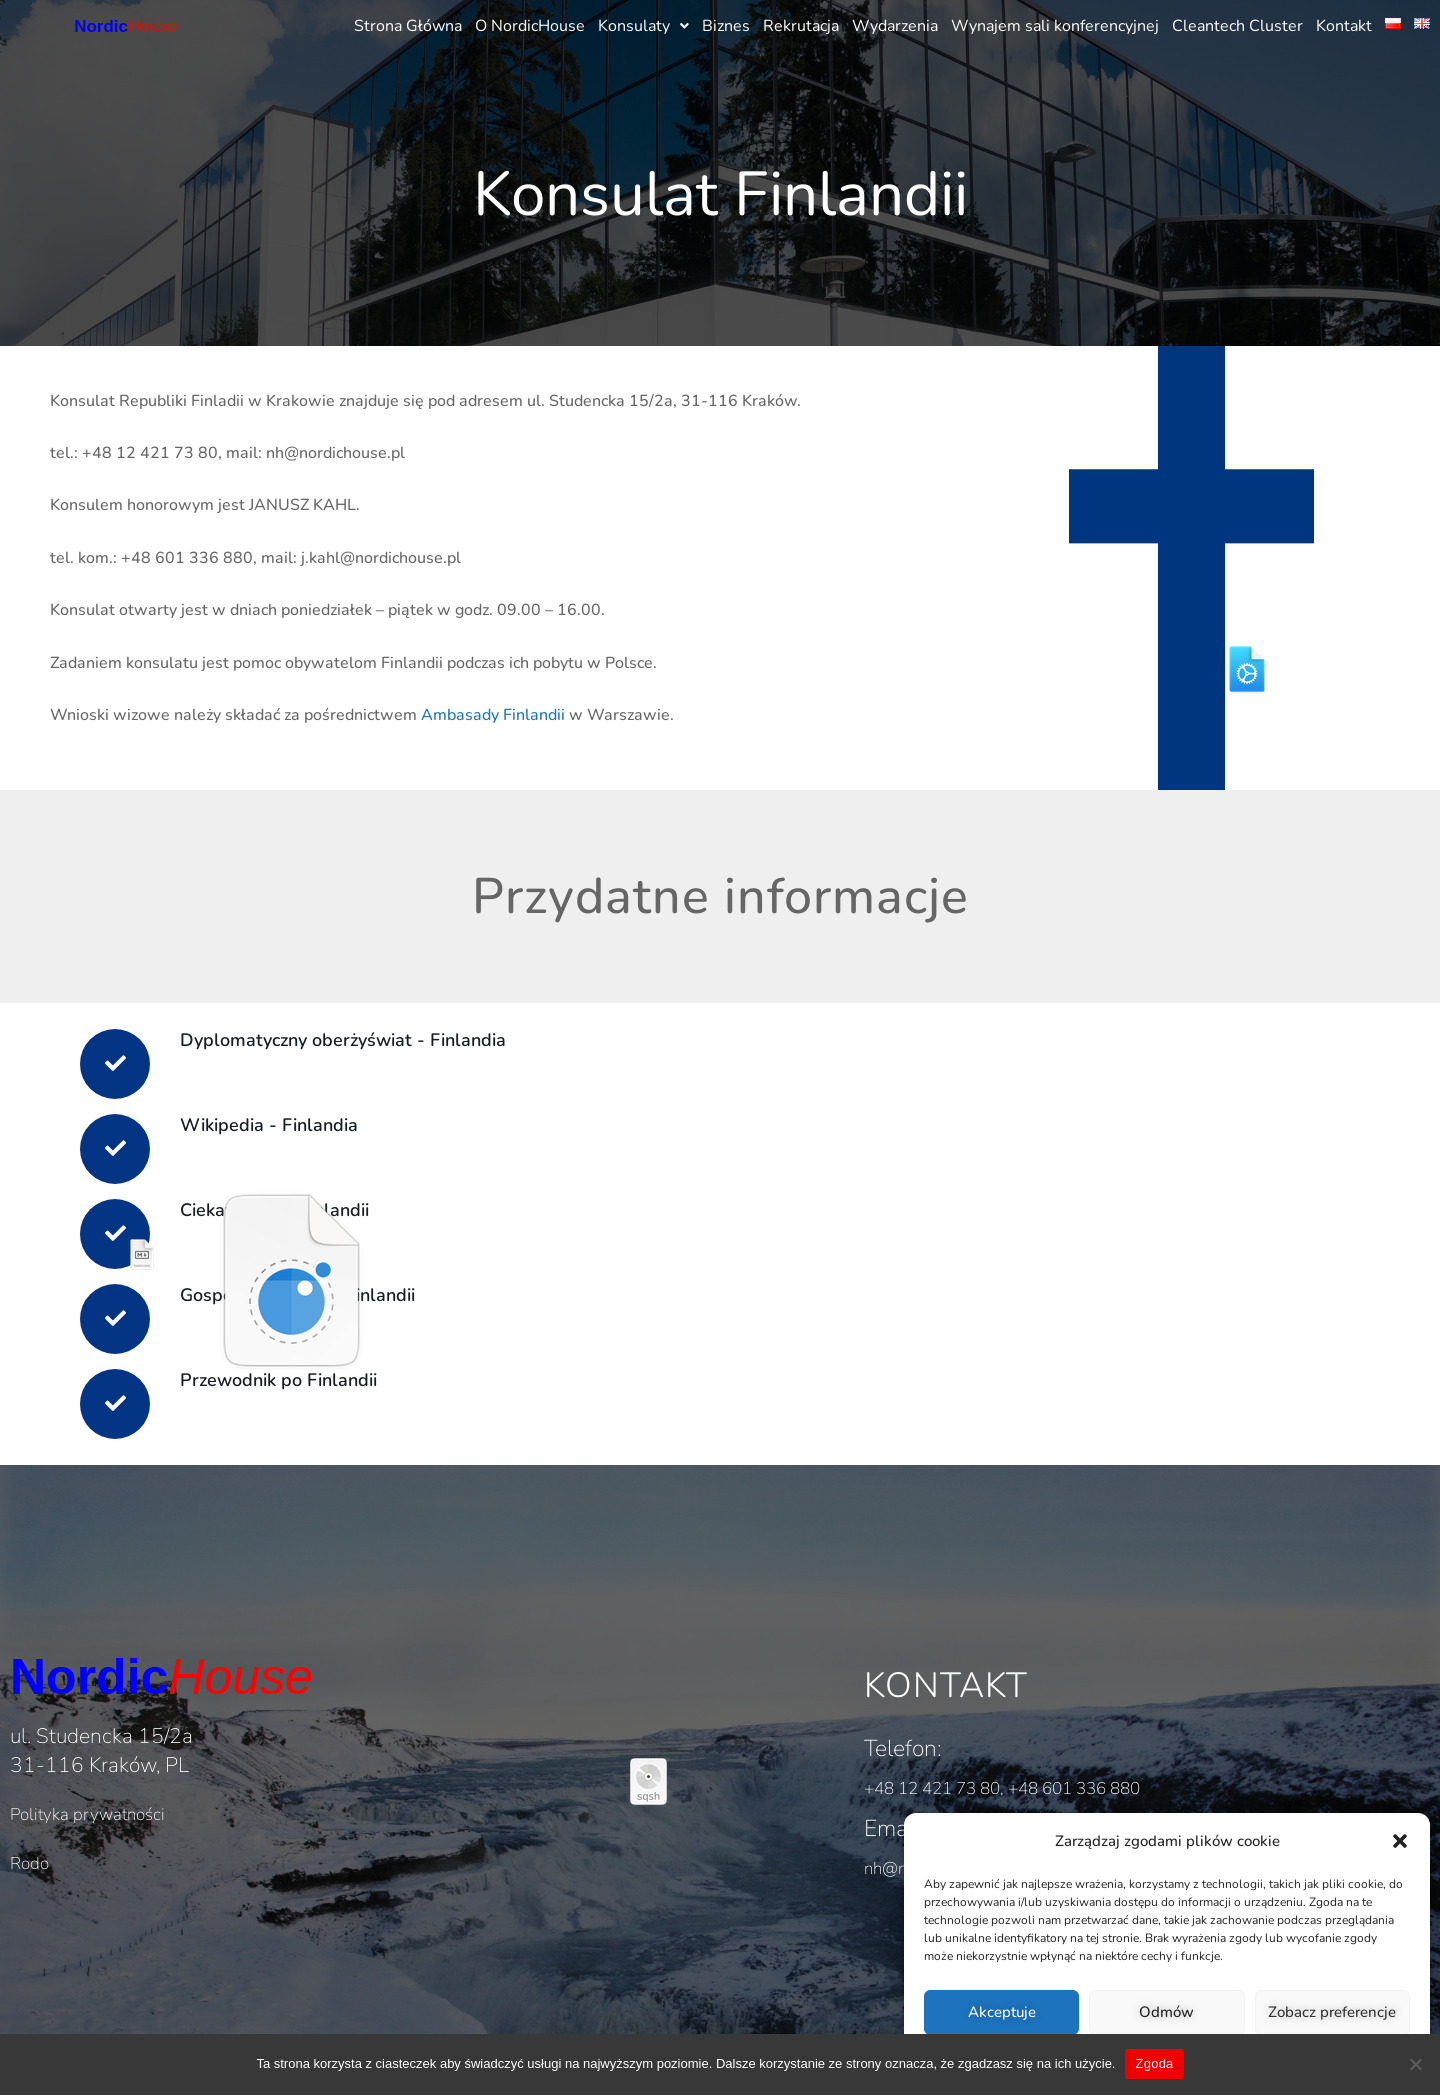 The width and height of the screenshot is (1440, 2095). What do you see at coordinates (648, 1781) in the screenshot?
I see `a squashfs compressed filesystem archive file` at bounding box center [648, 1781].